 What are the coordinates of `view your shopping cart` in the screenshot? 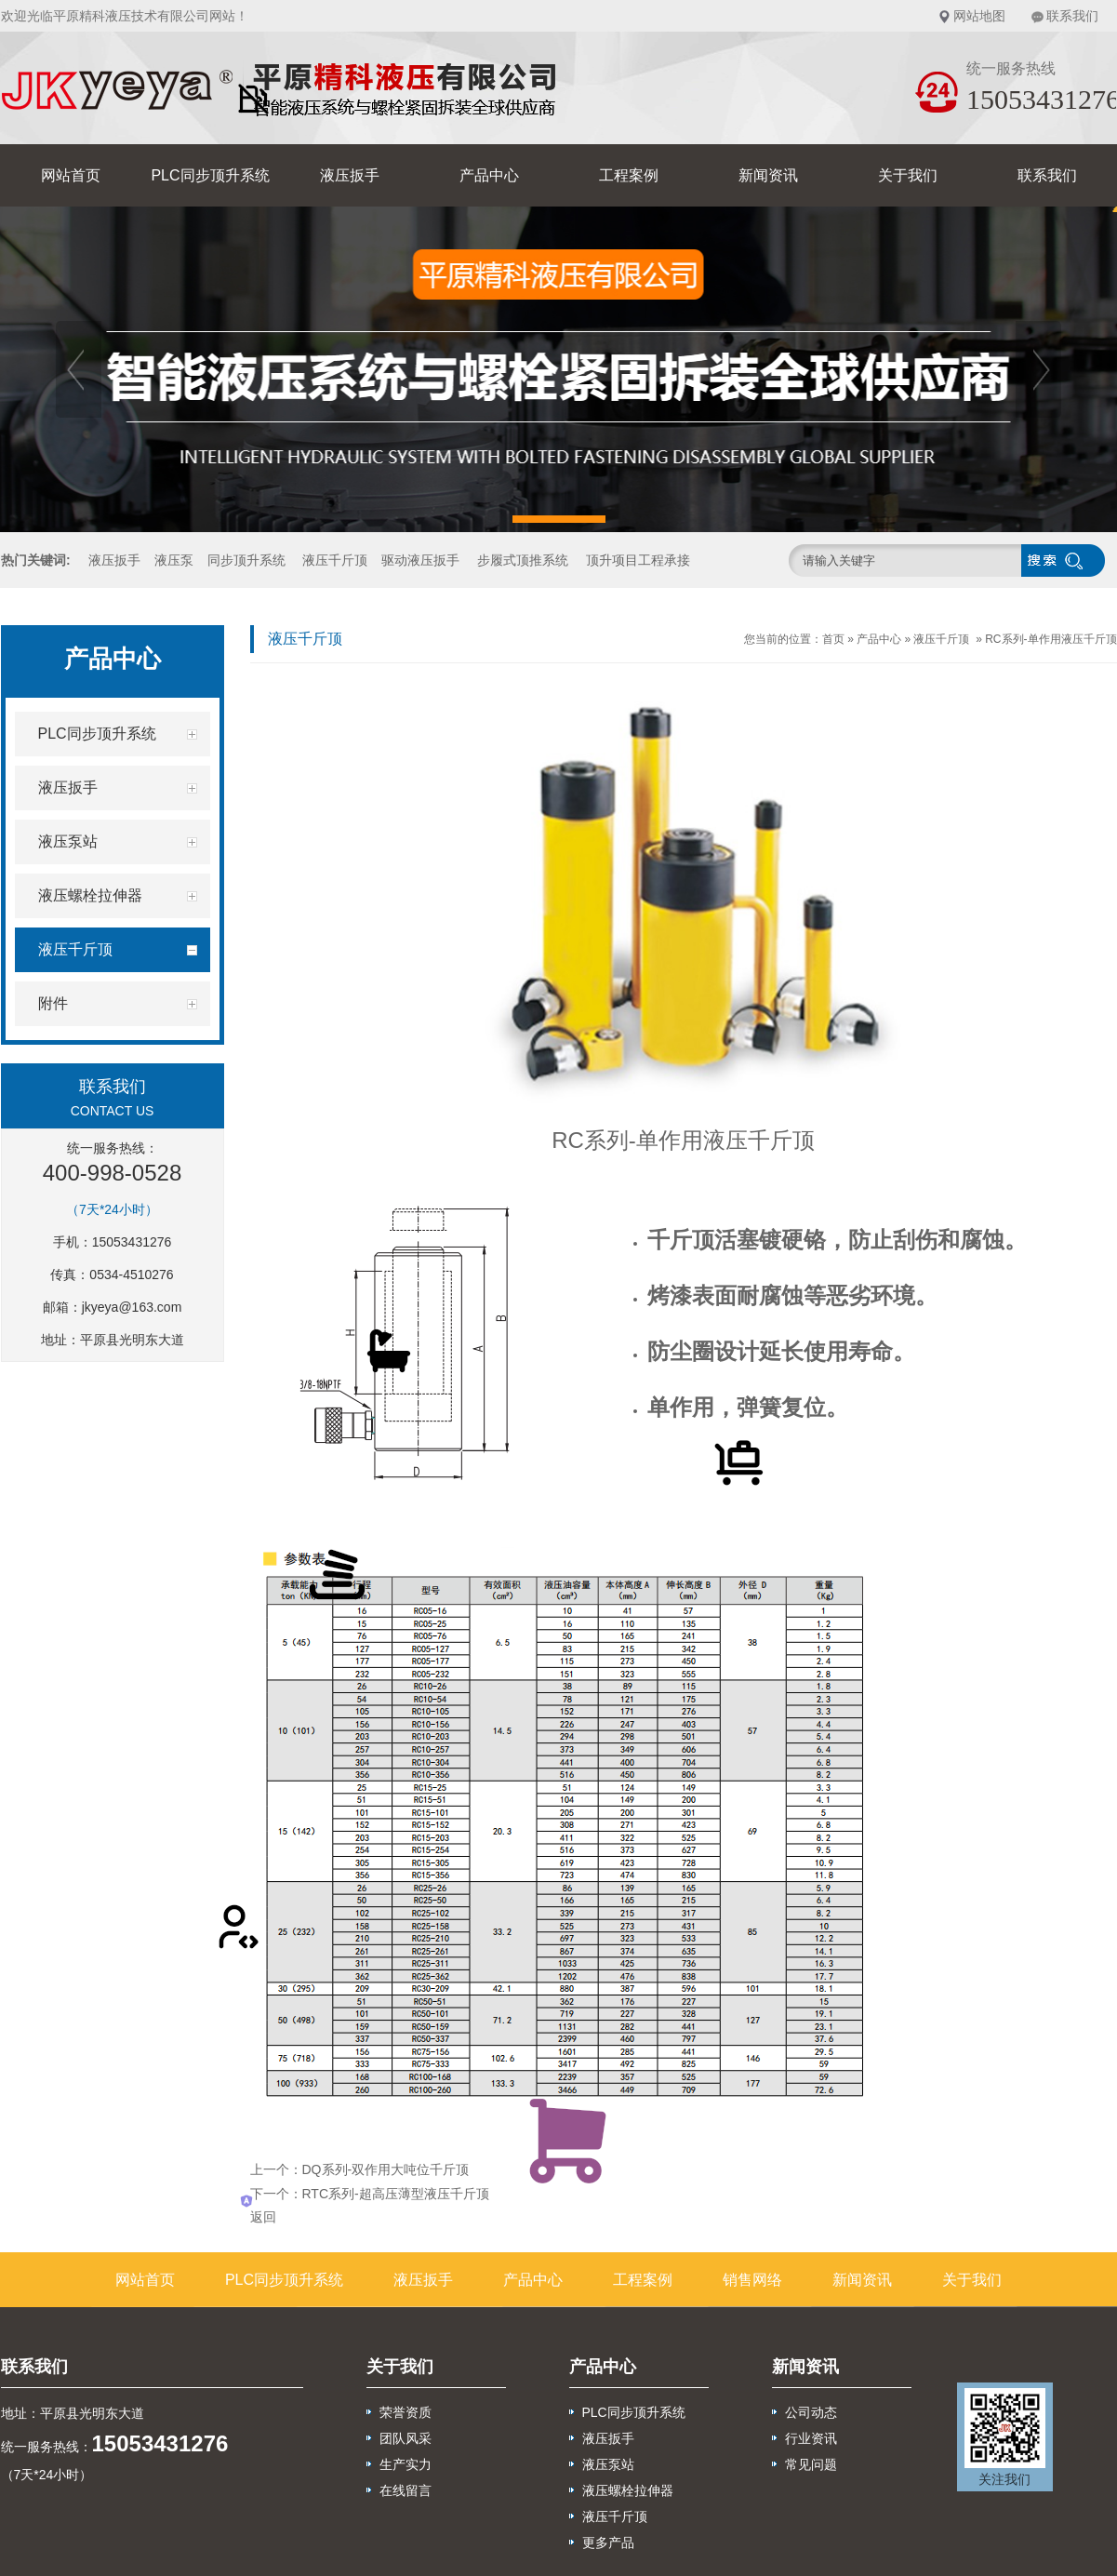 It's located at (567, 2141).